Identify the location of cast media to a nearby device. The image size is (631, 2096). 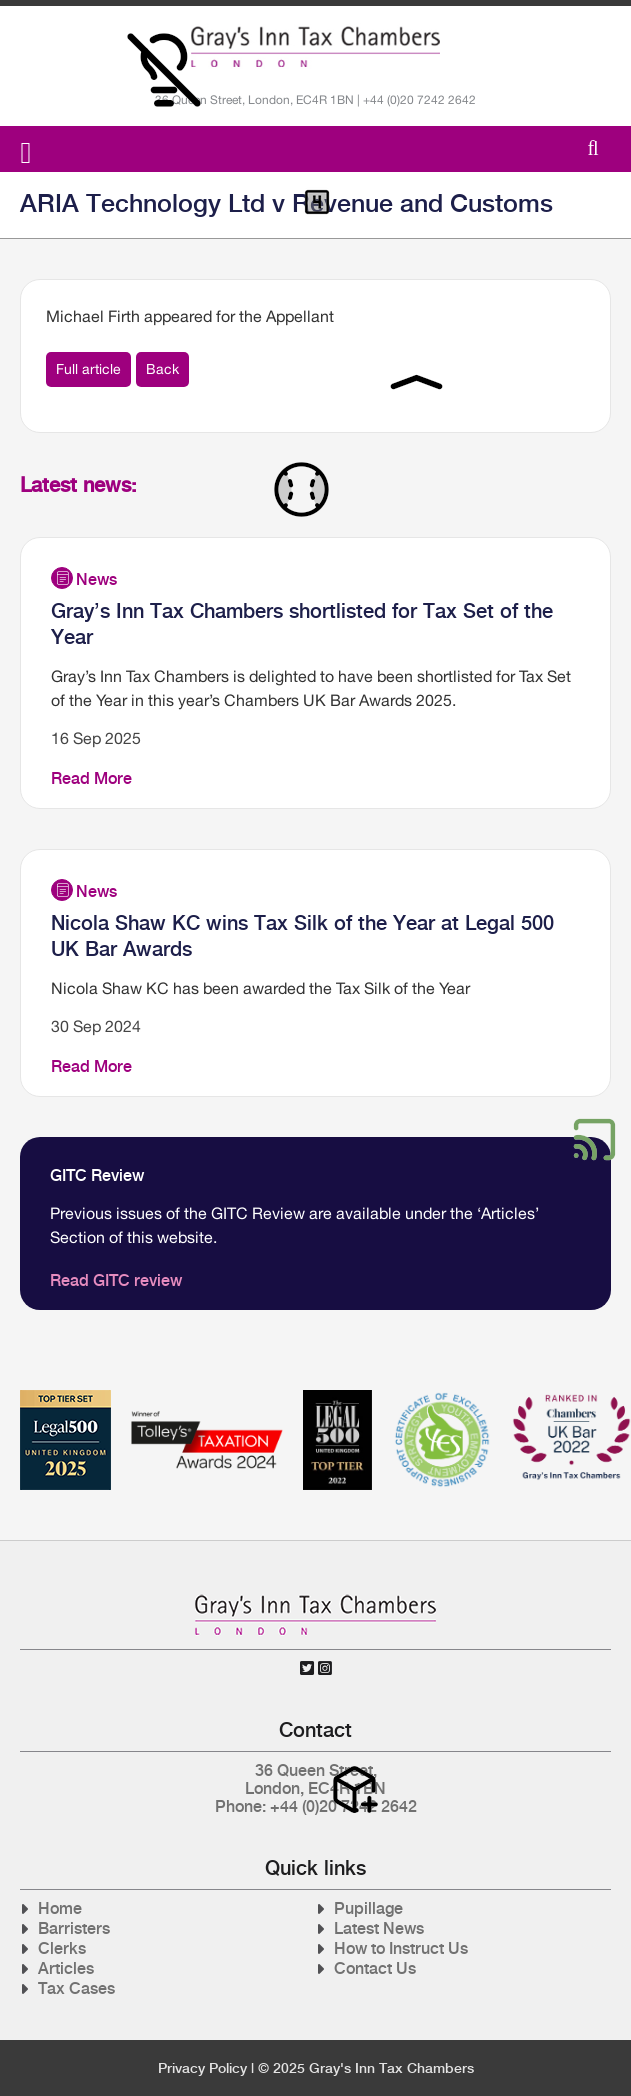
(594, 1139).